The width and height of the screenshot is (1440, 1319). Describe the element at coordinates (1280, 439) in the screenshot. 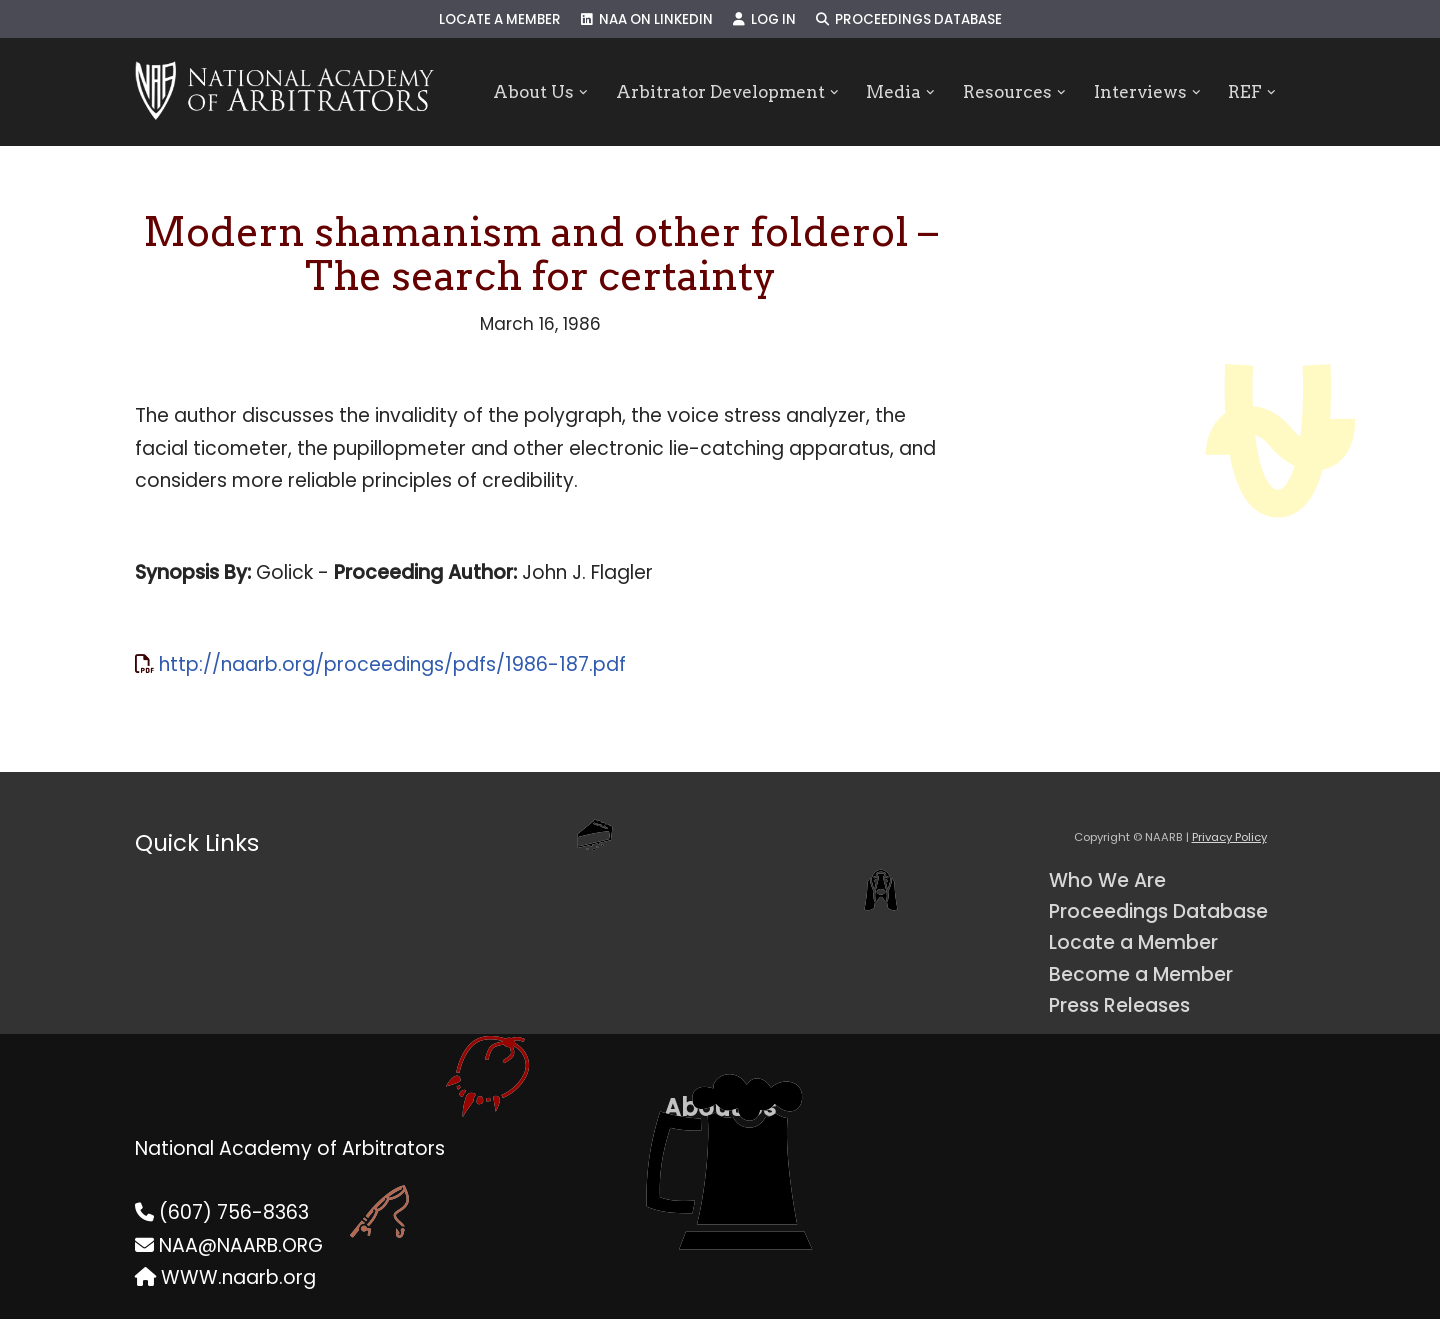

I see `represents the ophiuchus zodiac sign` at that location.